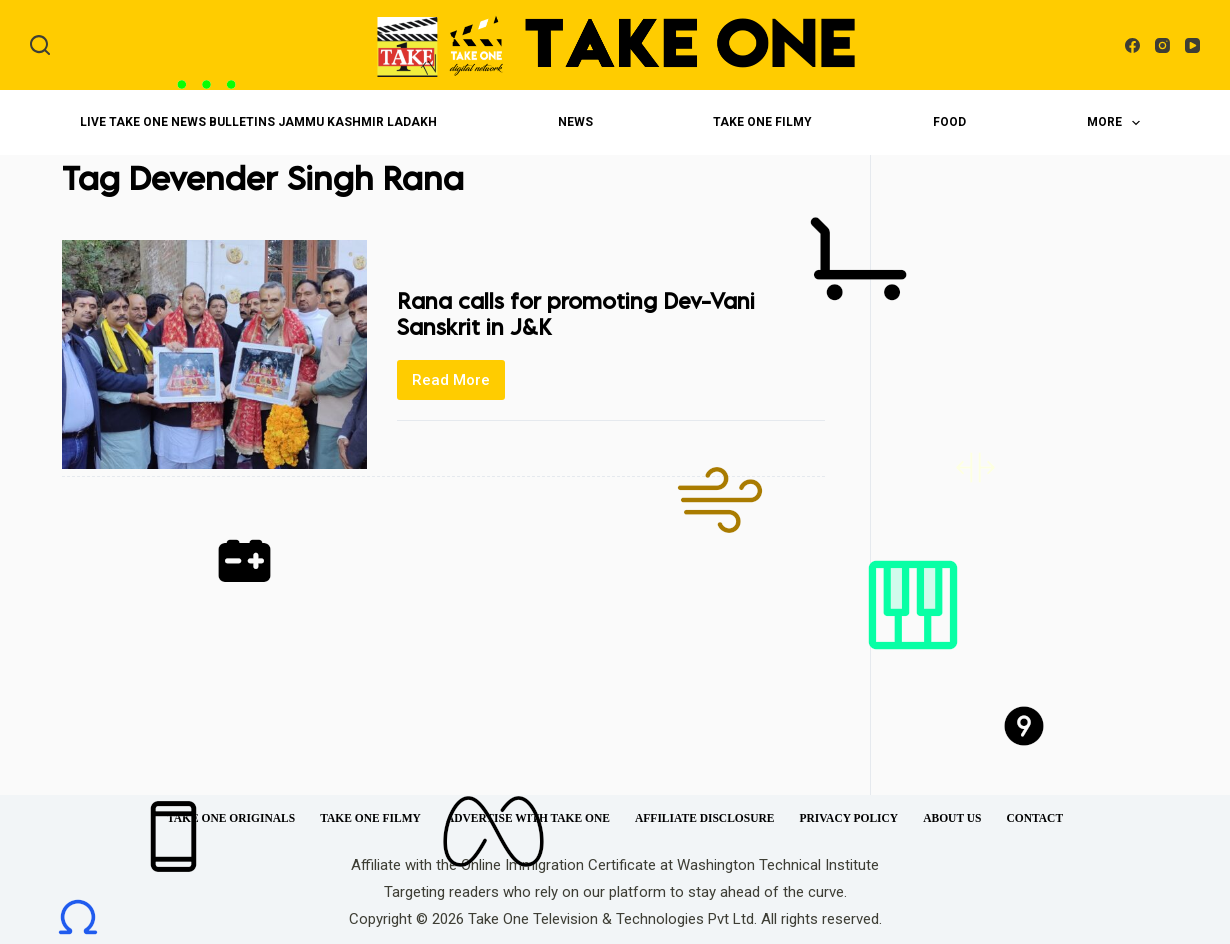 The width and height of the screenshot is (1230, 944). I want to click on open music or piano app, so click(913, 605).